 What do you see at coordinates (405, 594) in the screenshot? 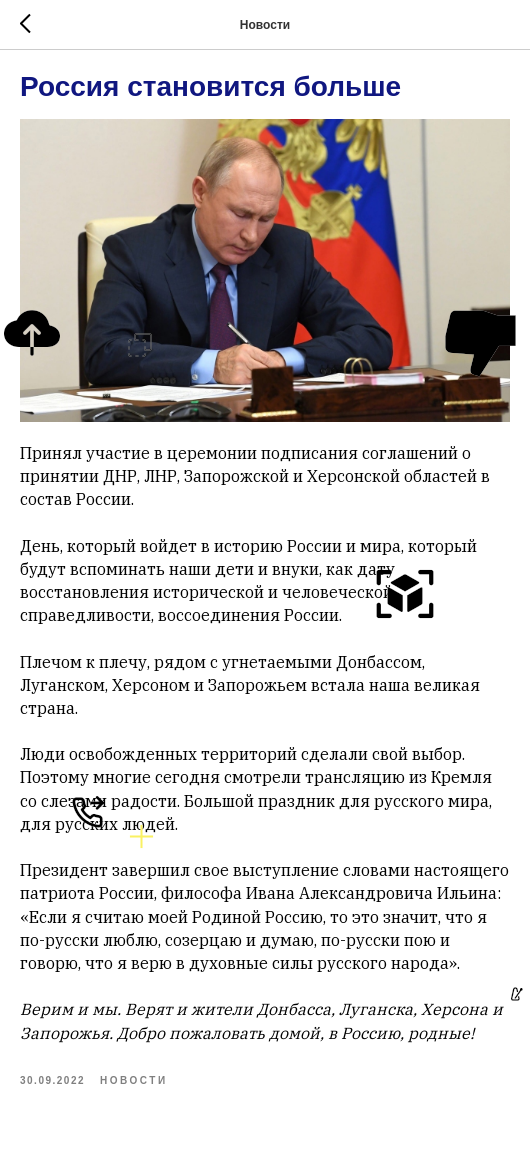
I see `scan or capture a 3D object` at bounding box center [405, 594].